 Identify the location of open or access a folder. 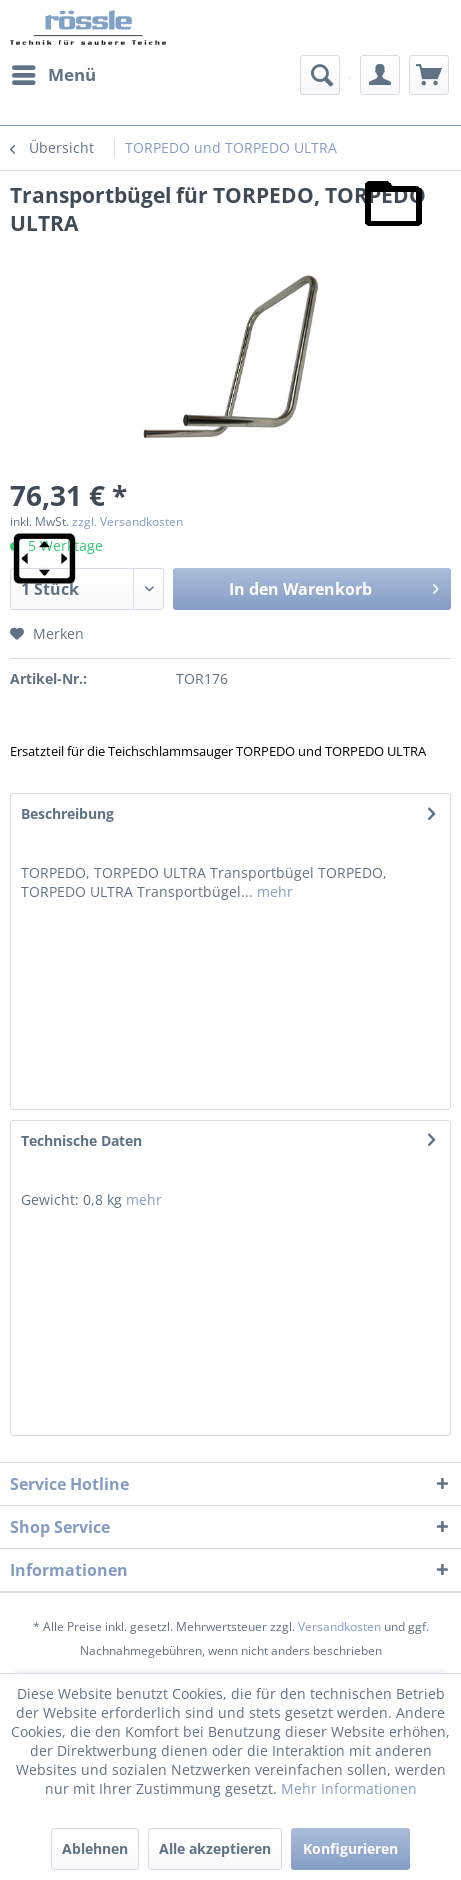
(393, 203).